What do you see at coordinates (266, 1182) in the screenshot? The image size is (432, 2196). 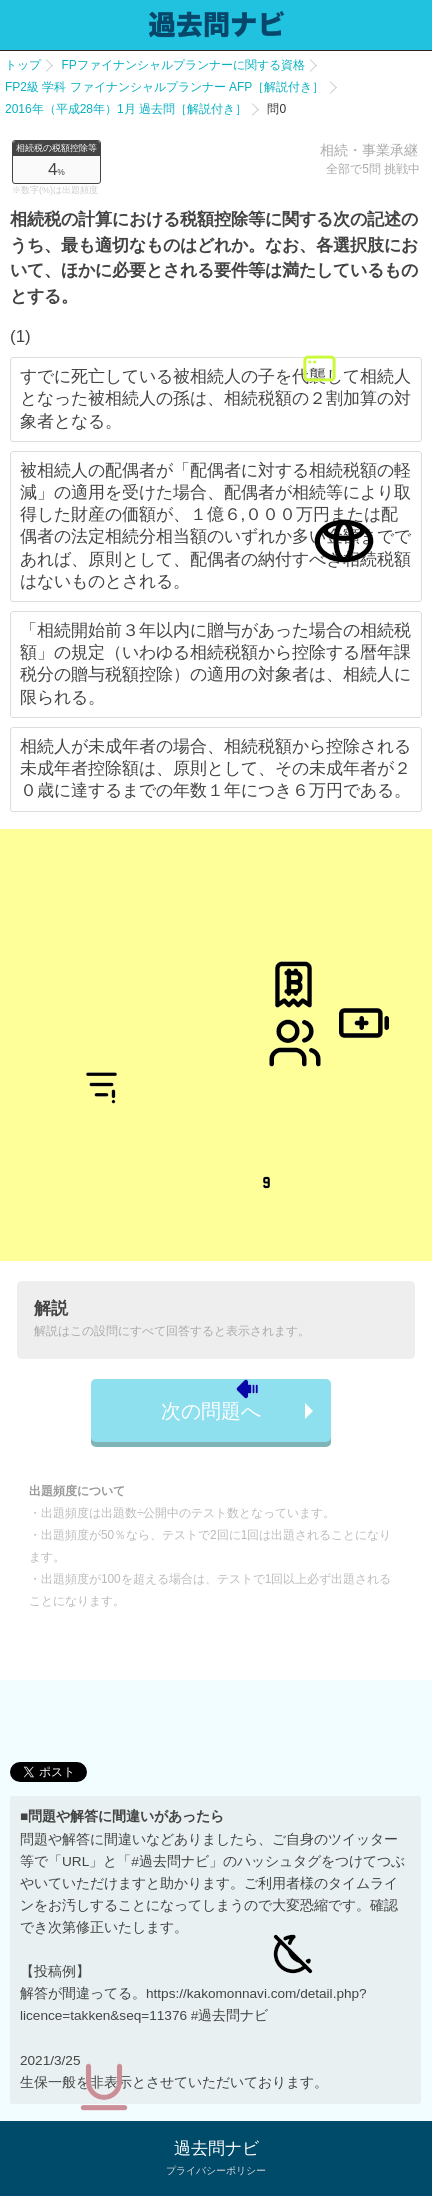 I see `indicates item number 9 in a list or sequence` at bounding box center [266, 1182].